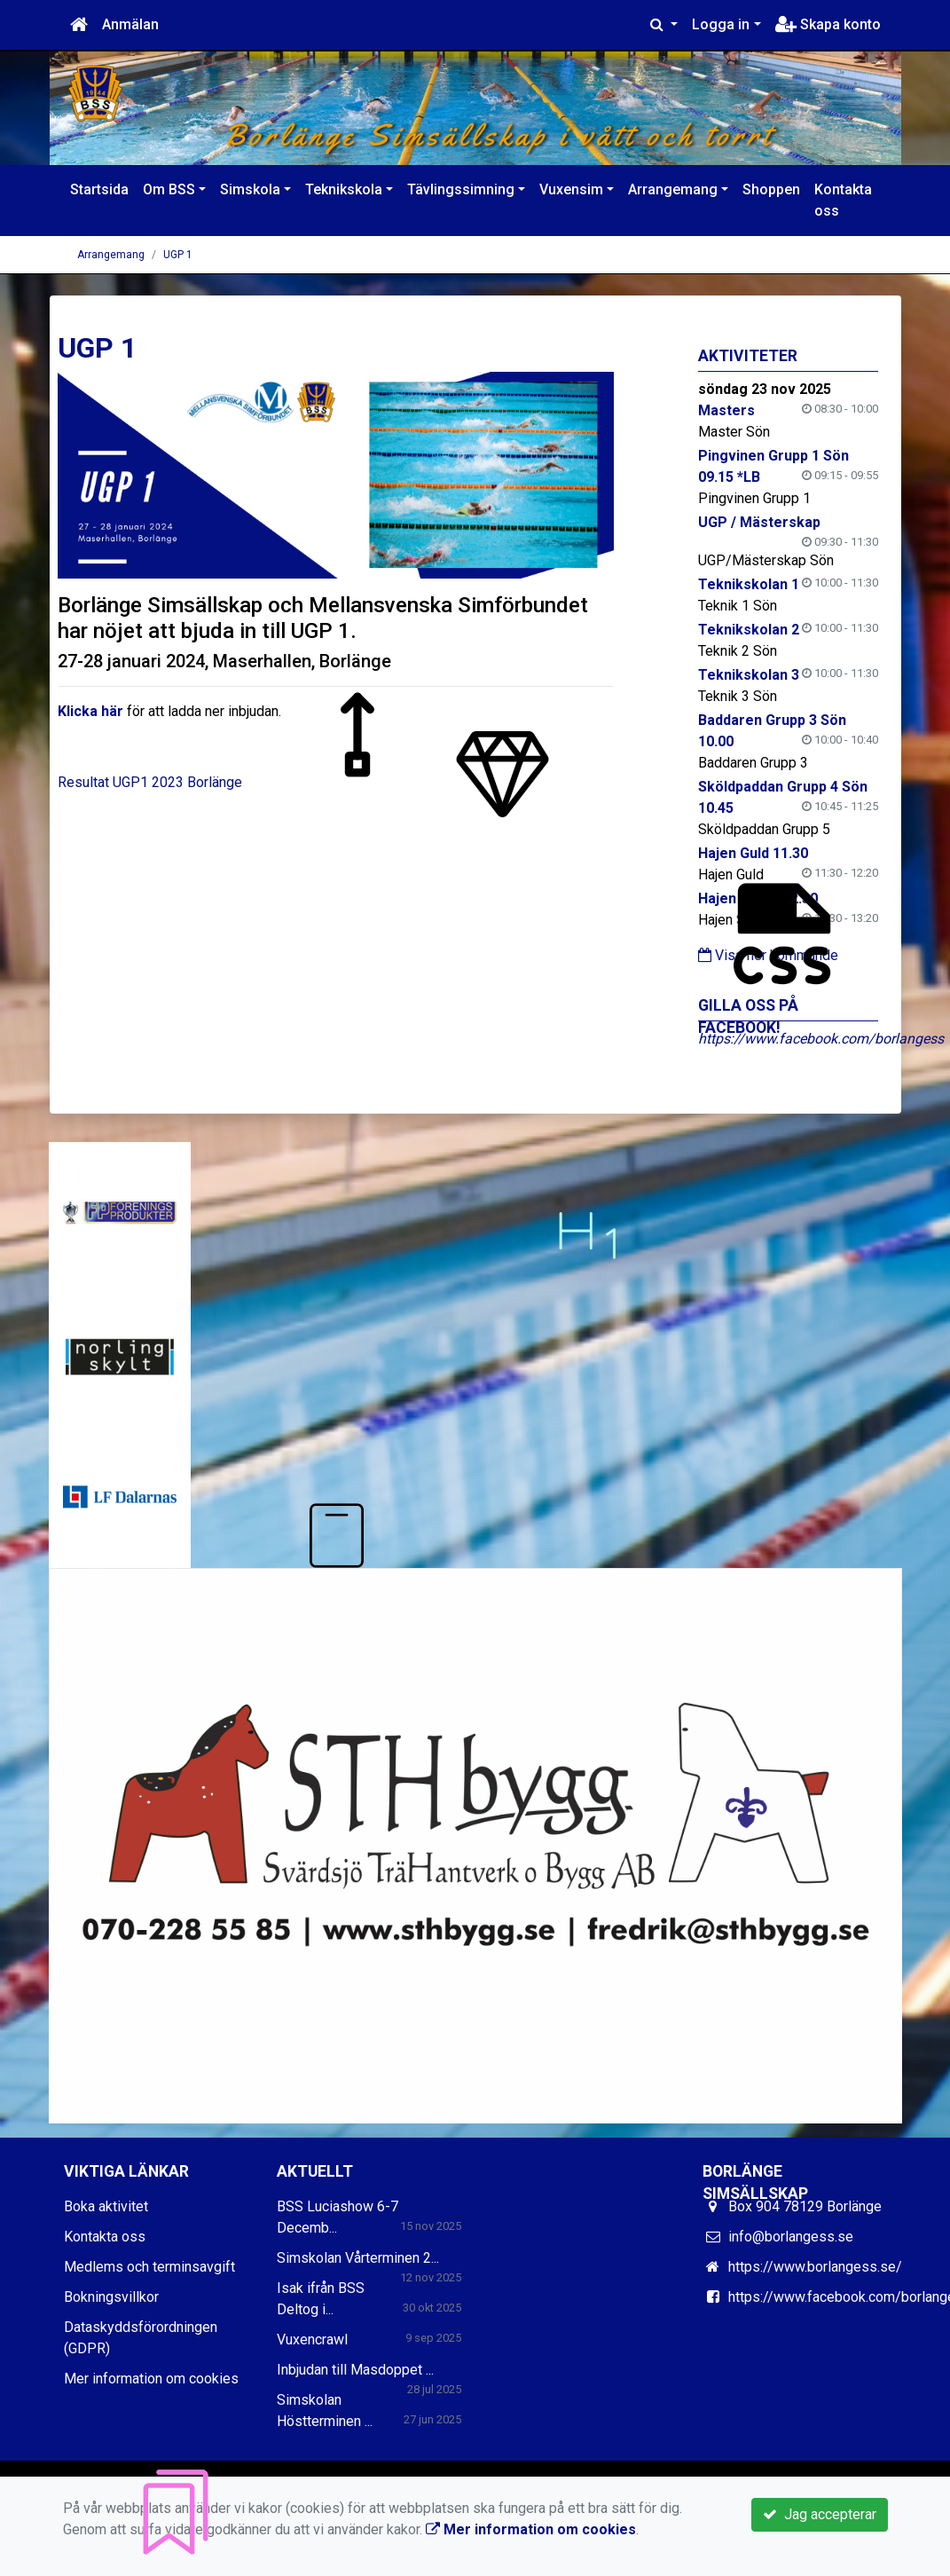 The width and height of the screenshot is (950, 2576). Describe the element at coordinates (784, 938) in the screenshot. I see `a CSS stylesheet file` at that location.